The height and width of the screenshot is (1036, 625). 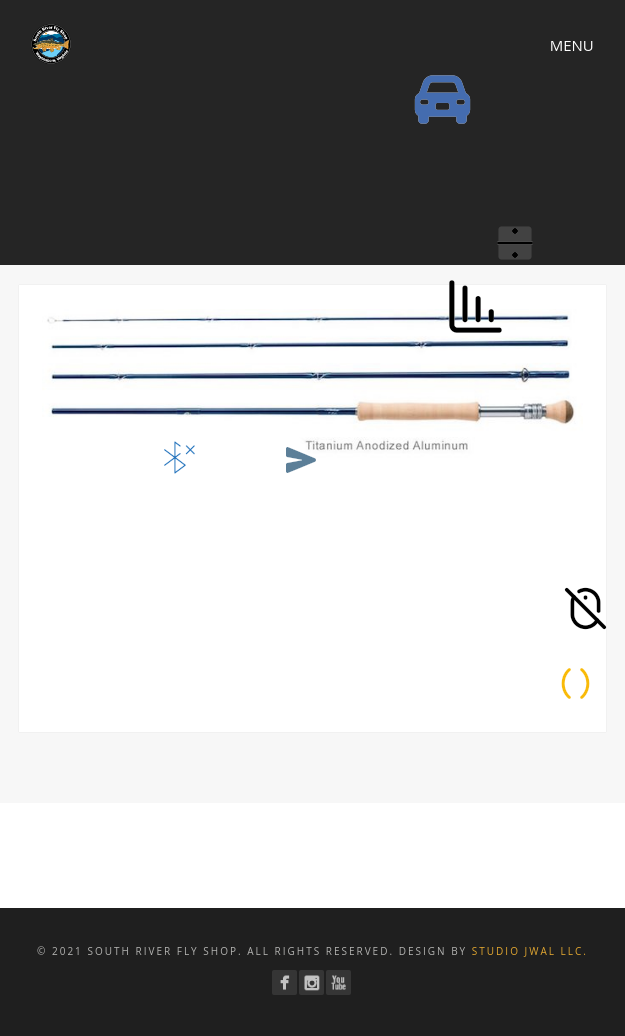 What do you see at coordinates (475, 306) in the screenshot?
I see `view declining metrics or statistics` at bounding box center [475, 306].